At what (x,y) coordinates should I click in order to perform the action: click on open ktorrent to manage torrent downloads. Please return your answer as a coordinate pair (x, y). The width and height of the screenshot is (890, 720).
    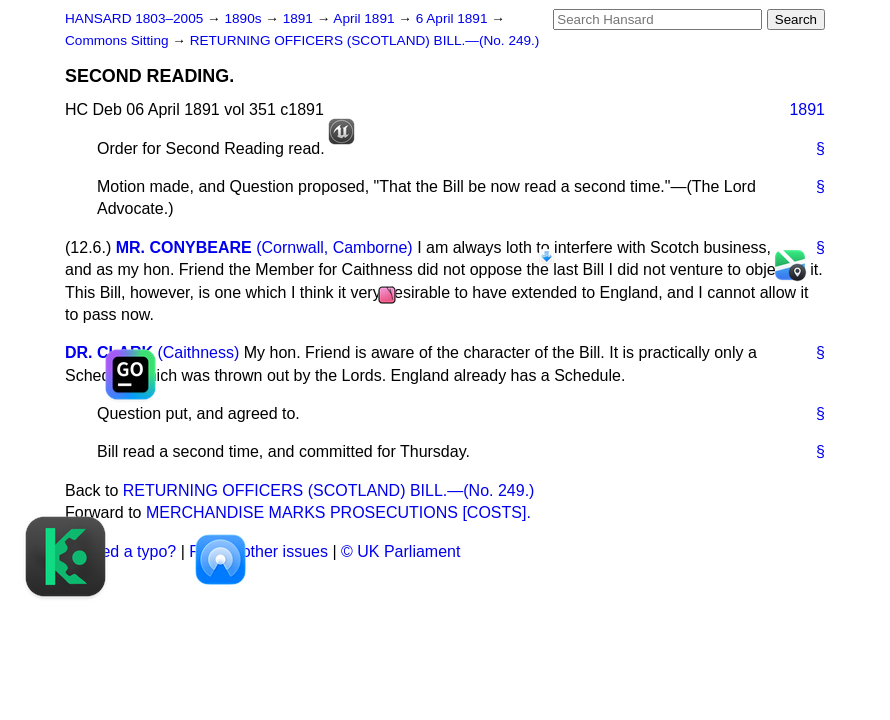
    Looking at the image, I should click on (546, 256).